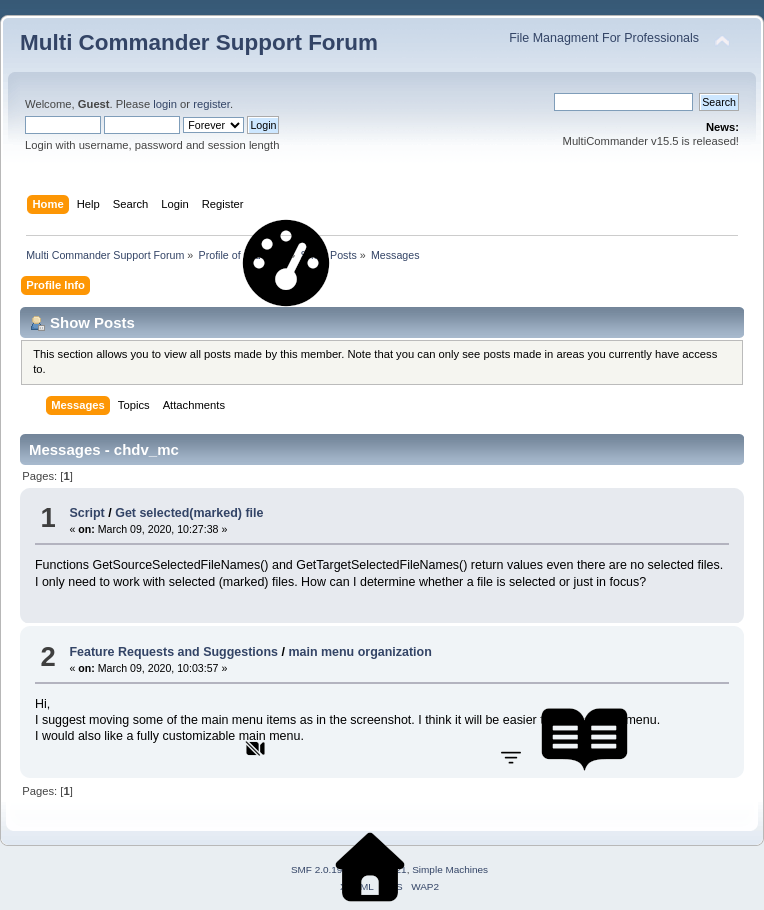  I want to click on view performance or speed metrics, so click(286, 263).